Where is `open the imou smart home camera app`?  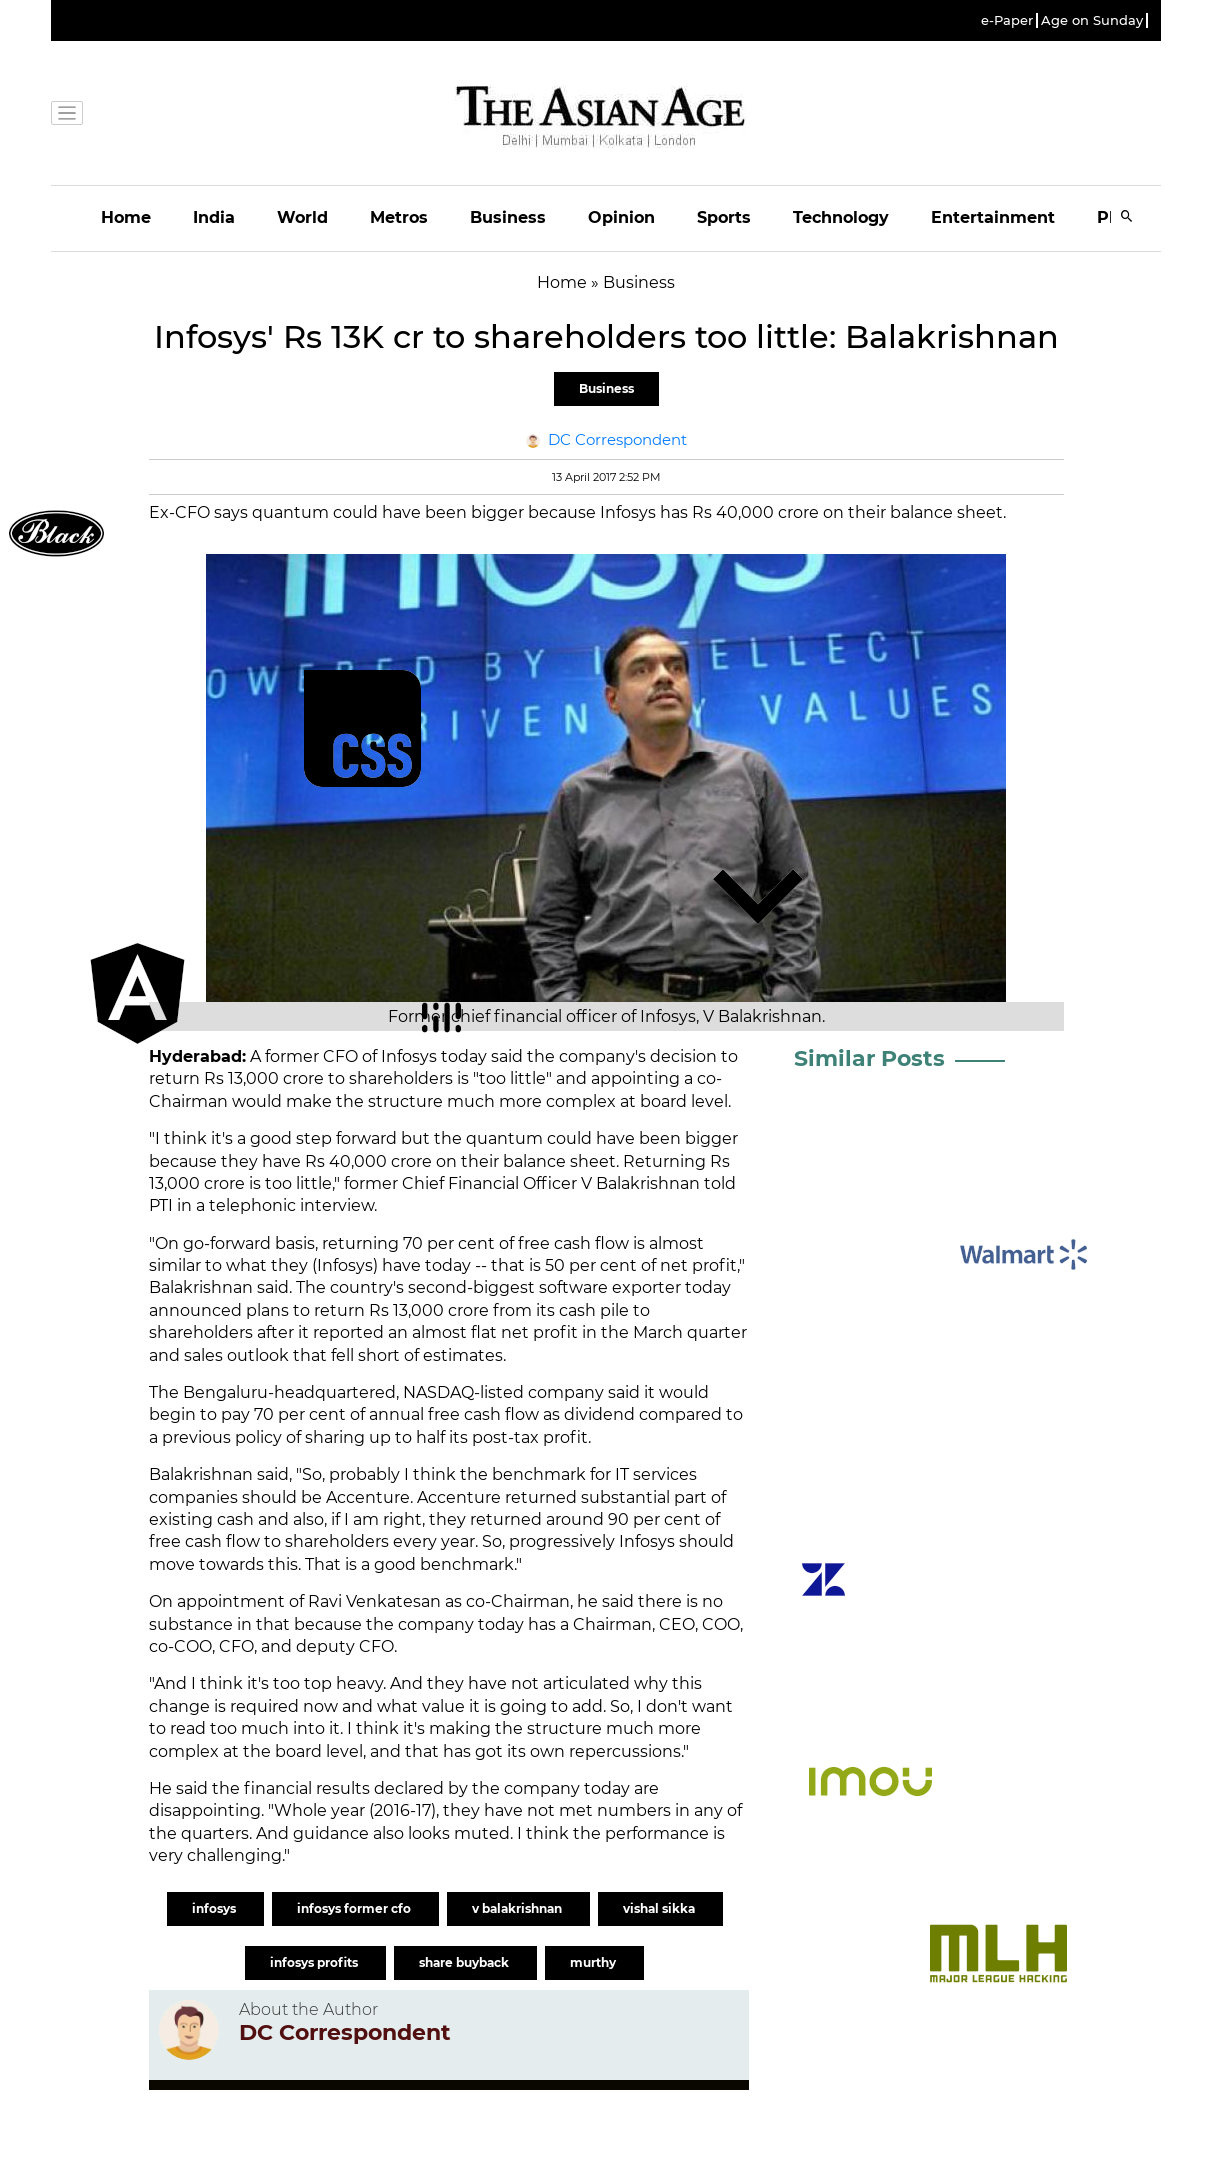 open the imou smart home camera app is located at coordinates (870, 1781).